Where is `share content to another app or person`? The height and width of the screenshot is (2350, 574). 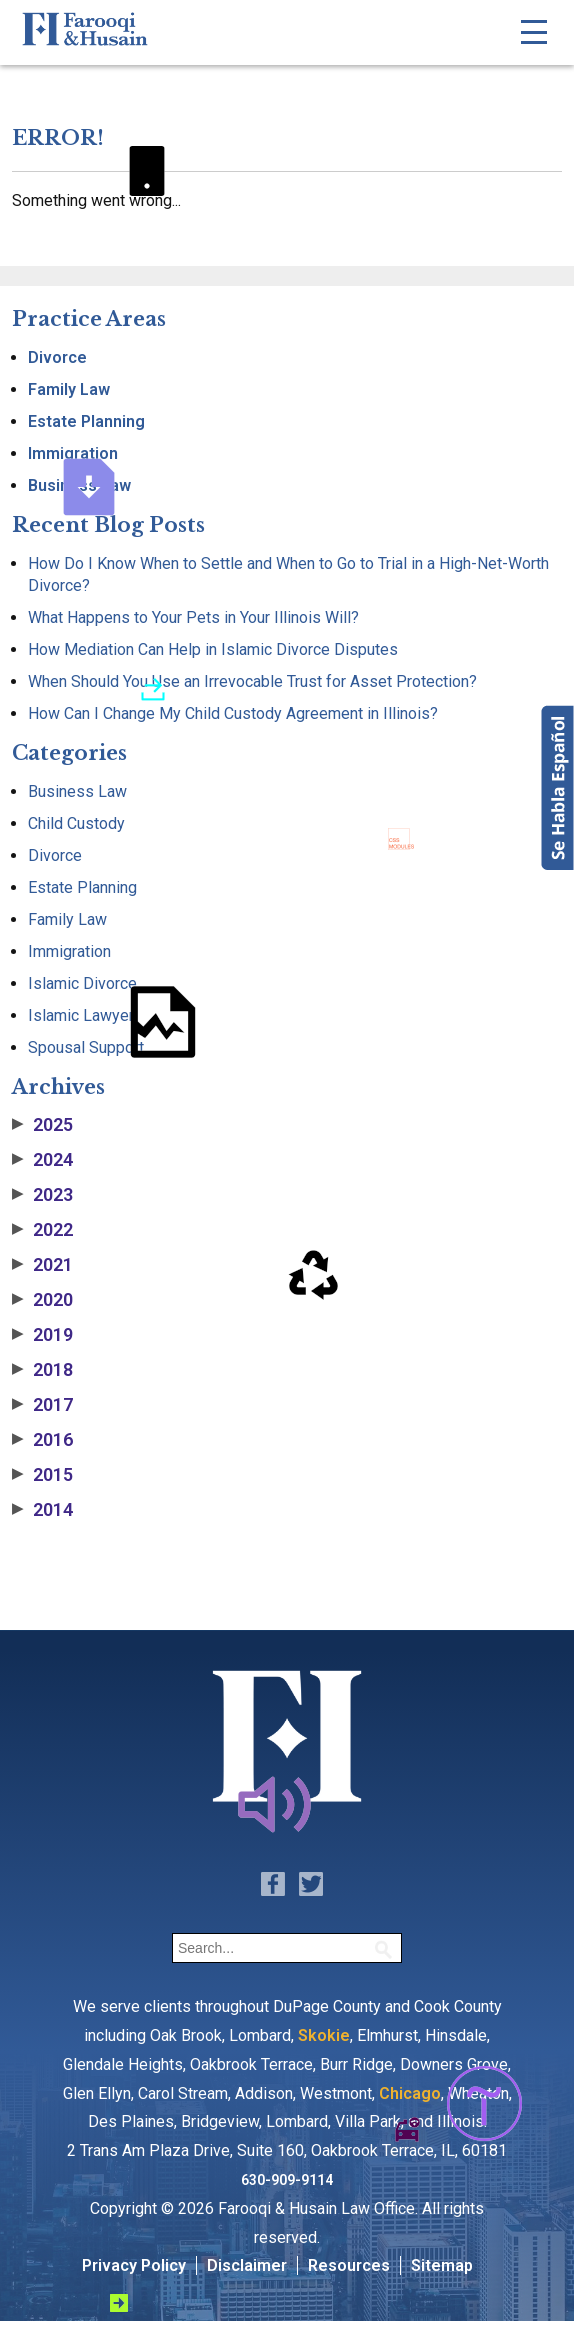 share content to another app or person is located at coordinates (153, 690).